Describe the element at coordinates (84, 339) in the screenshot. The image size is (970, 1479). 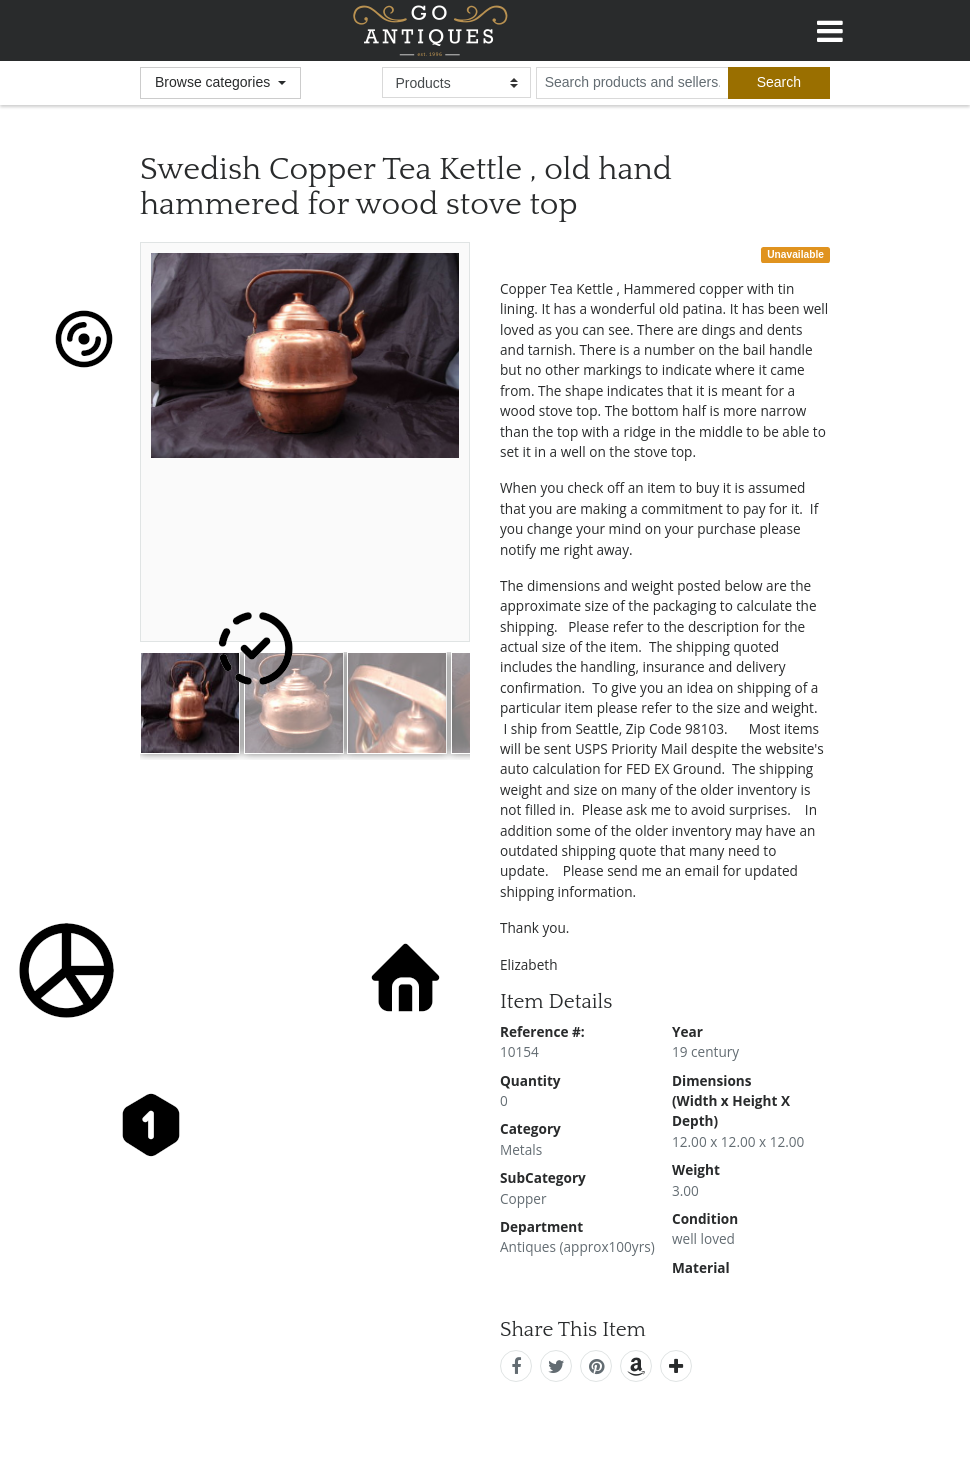
I see `play or access music library` at that location.